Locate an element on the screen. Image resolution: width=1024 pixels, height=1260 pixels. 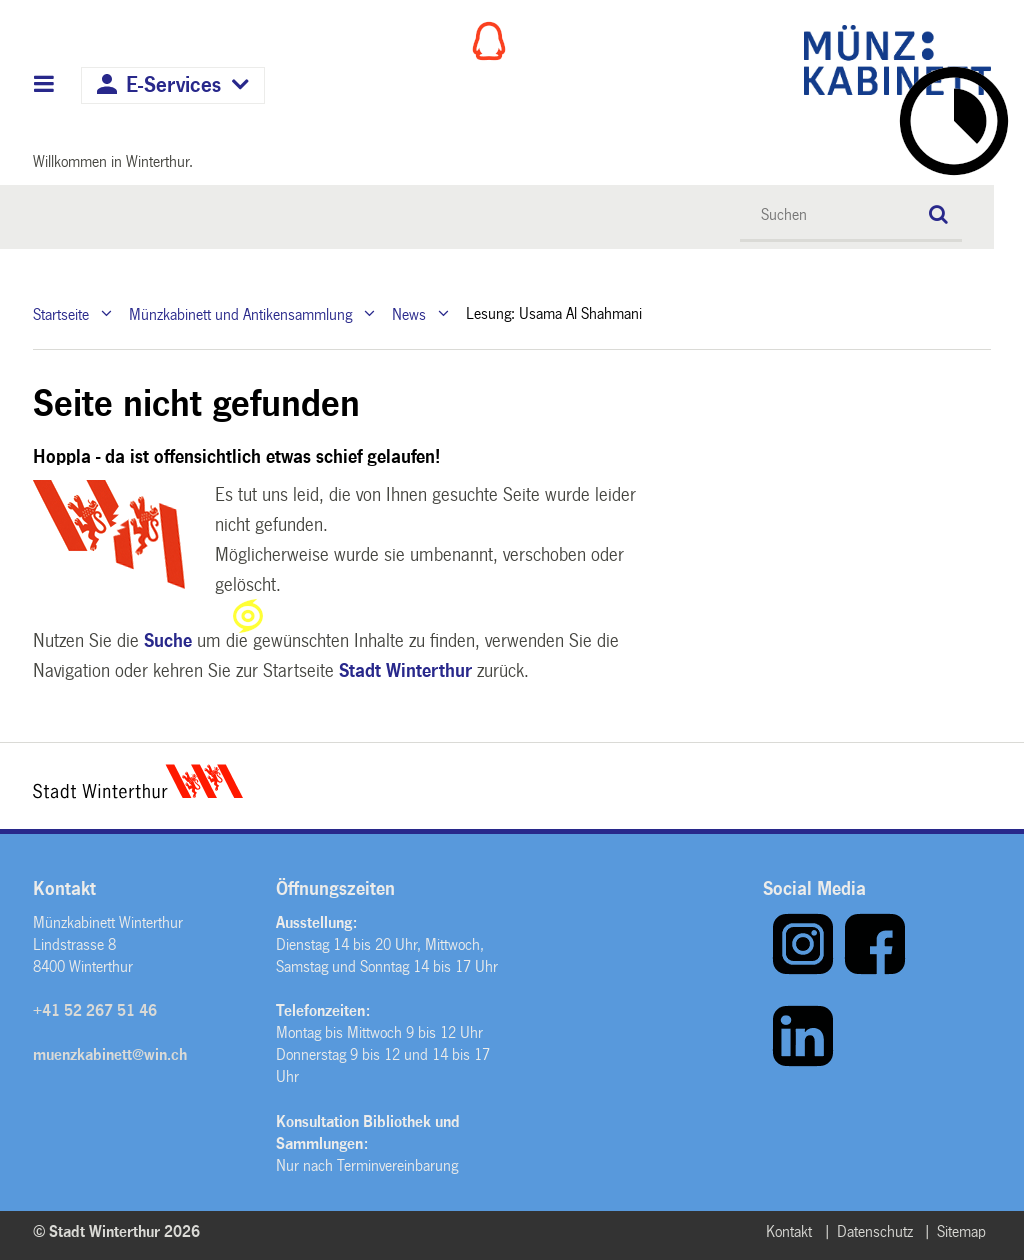
open QQ messenger app is located at coordinates (489, 41).